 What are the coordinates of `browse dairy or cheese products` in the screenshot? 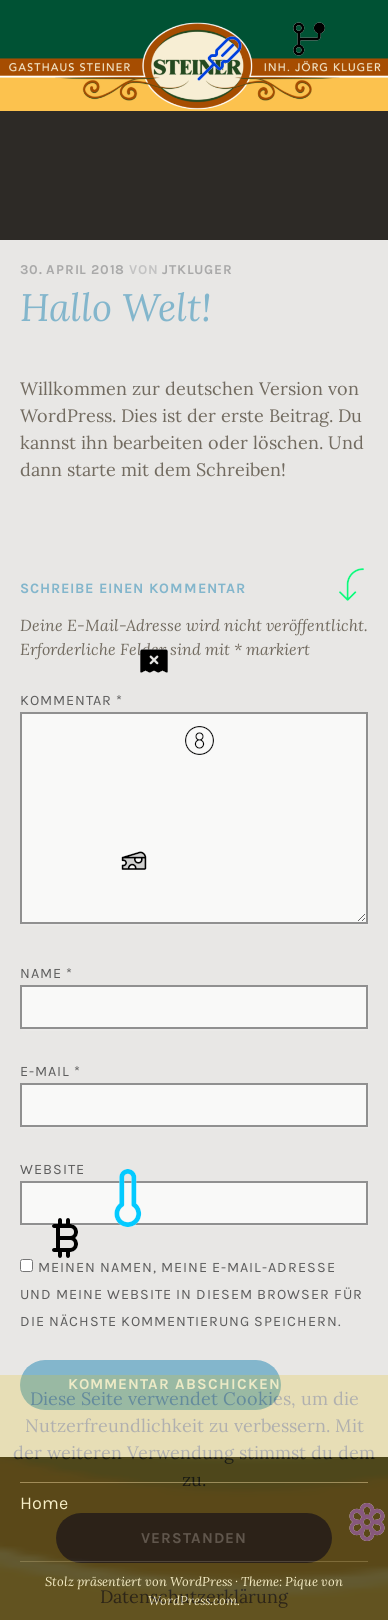 It's located at (134, 862).